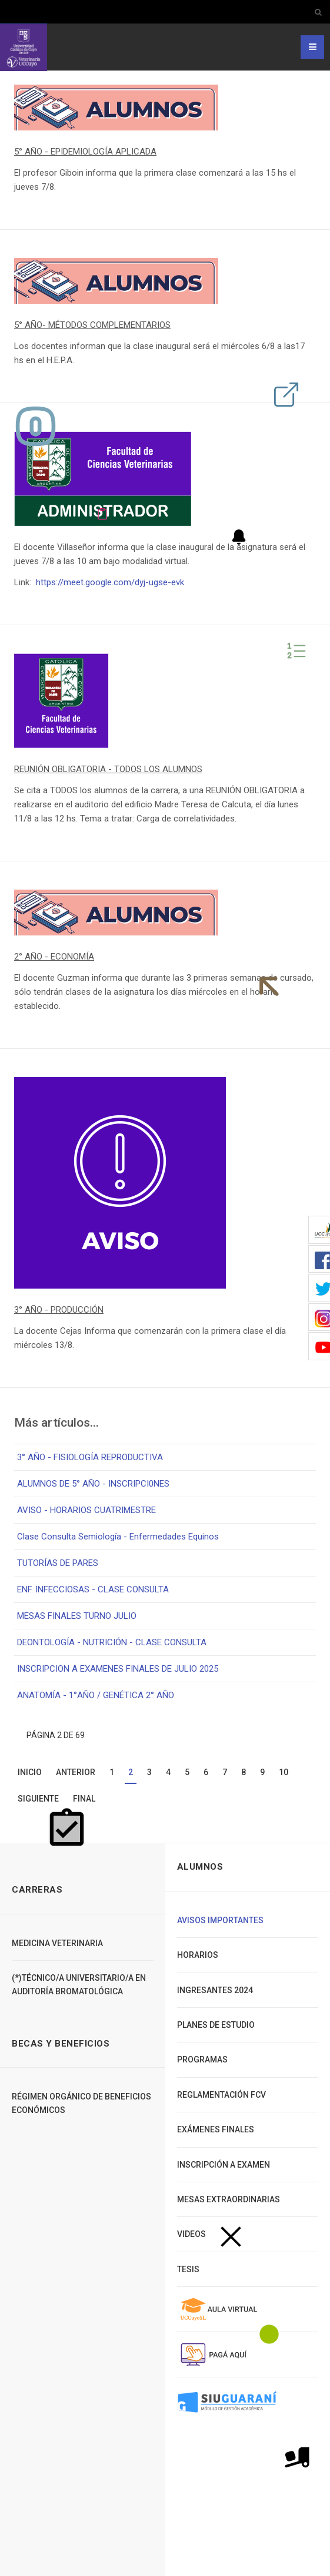 This screenshot has width=330, height=2576. I want to click on create a numbered list, so click(297, 650).